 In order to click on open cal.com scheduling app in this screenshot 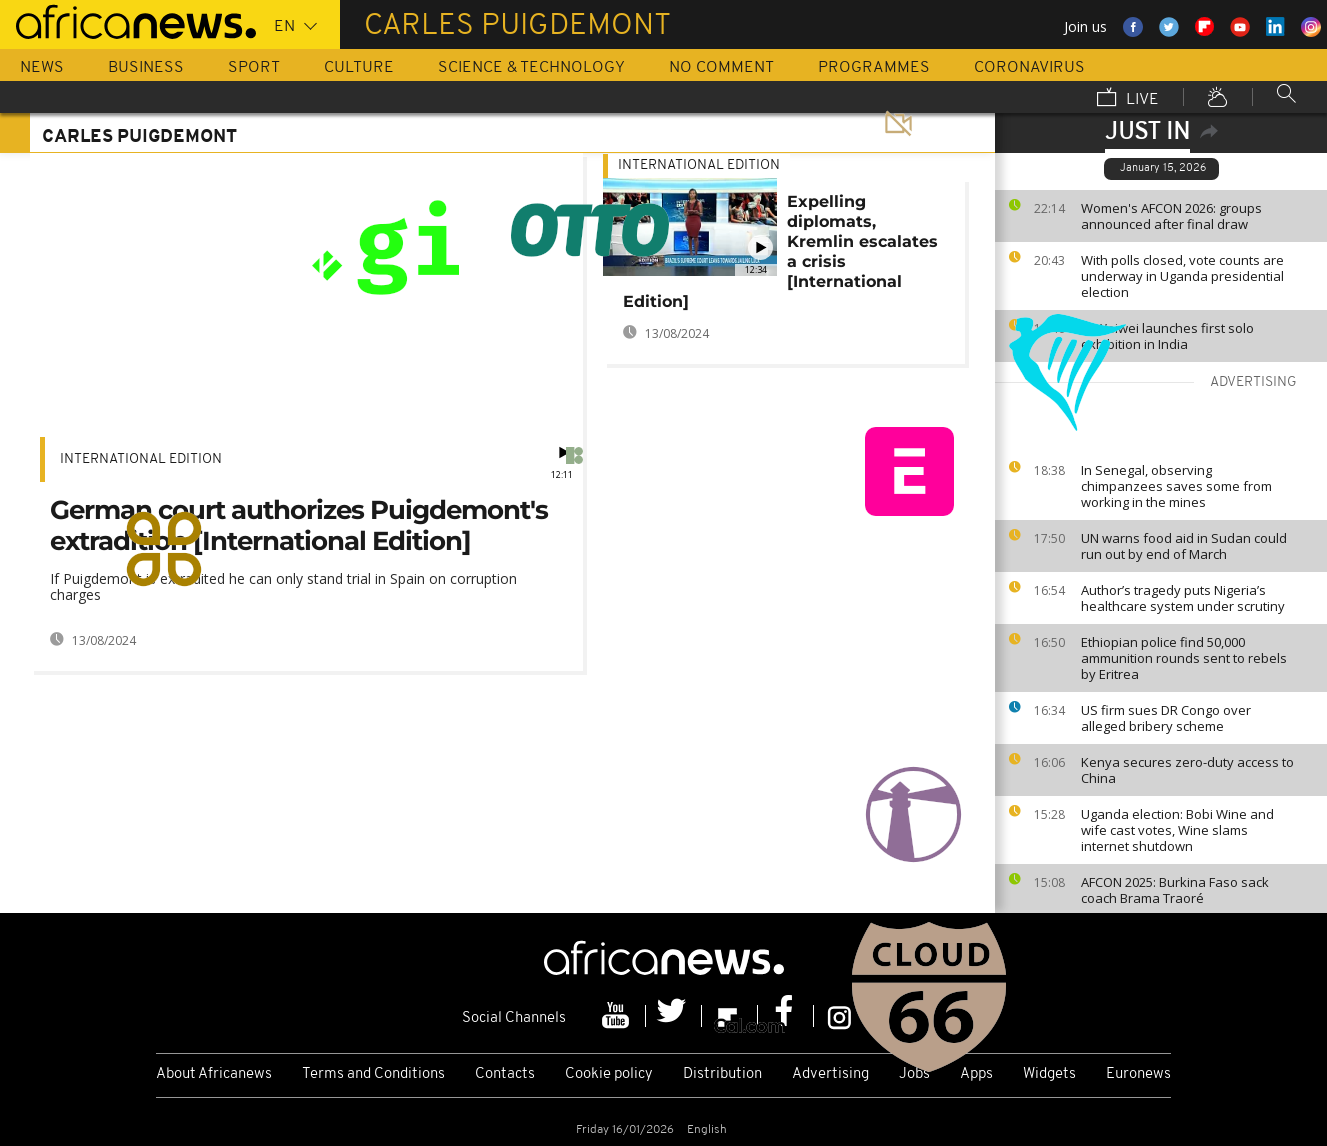, I will do `click(749, 1025)`.